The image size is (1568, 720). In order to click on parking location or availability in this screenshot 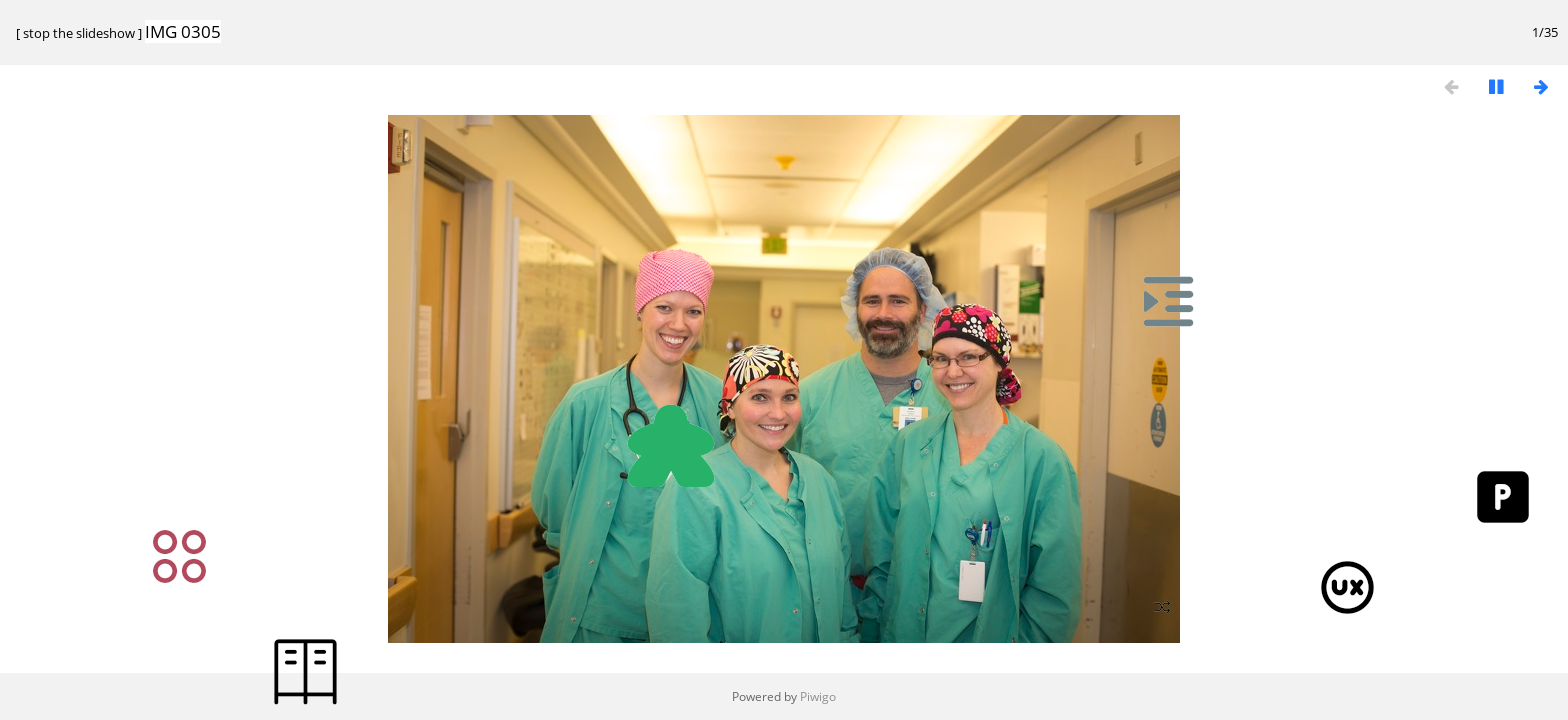, I will do `click(1503, 497)`.